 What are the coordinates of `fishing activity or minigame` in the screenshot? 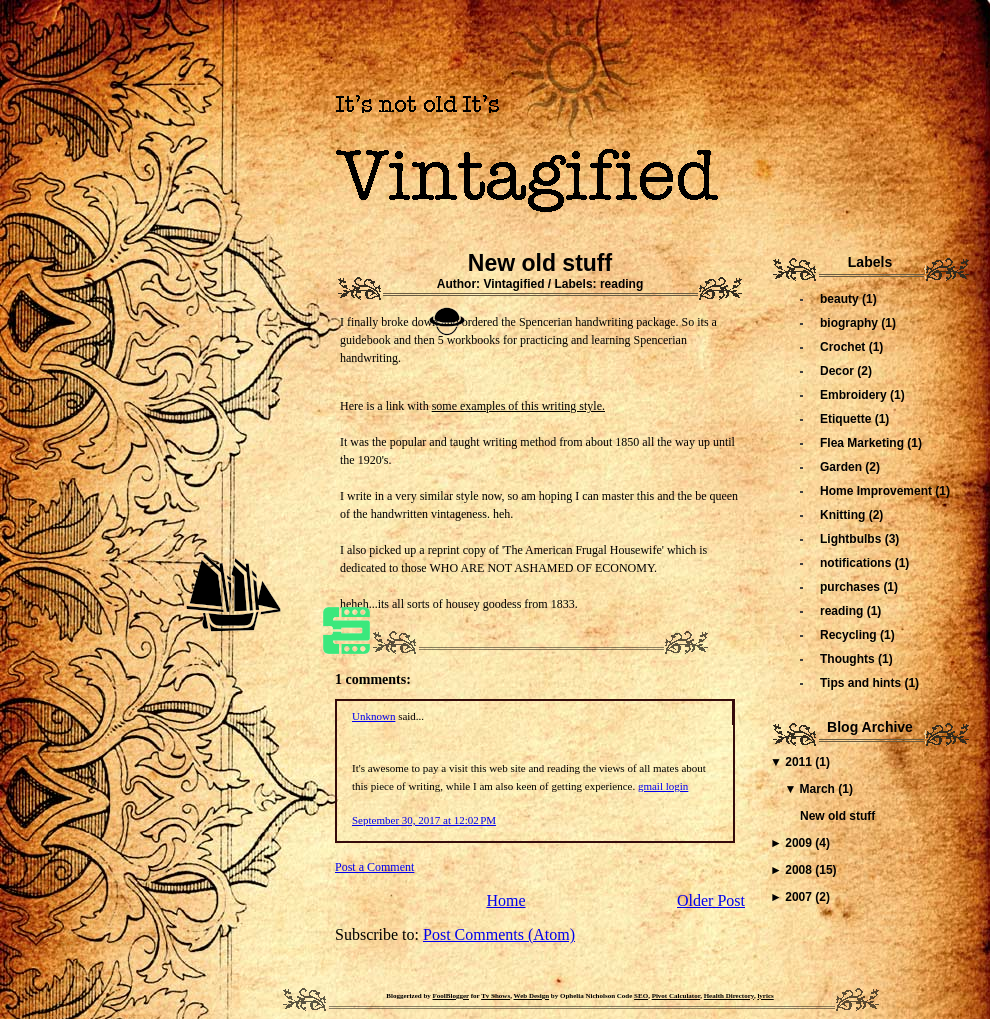 It's located at (233, 592).